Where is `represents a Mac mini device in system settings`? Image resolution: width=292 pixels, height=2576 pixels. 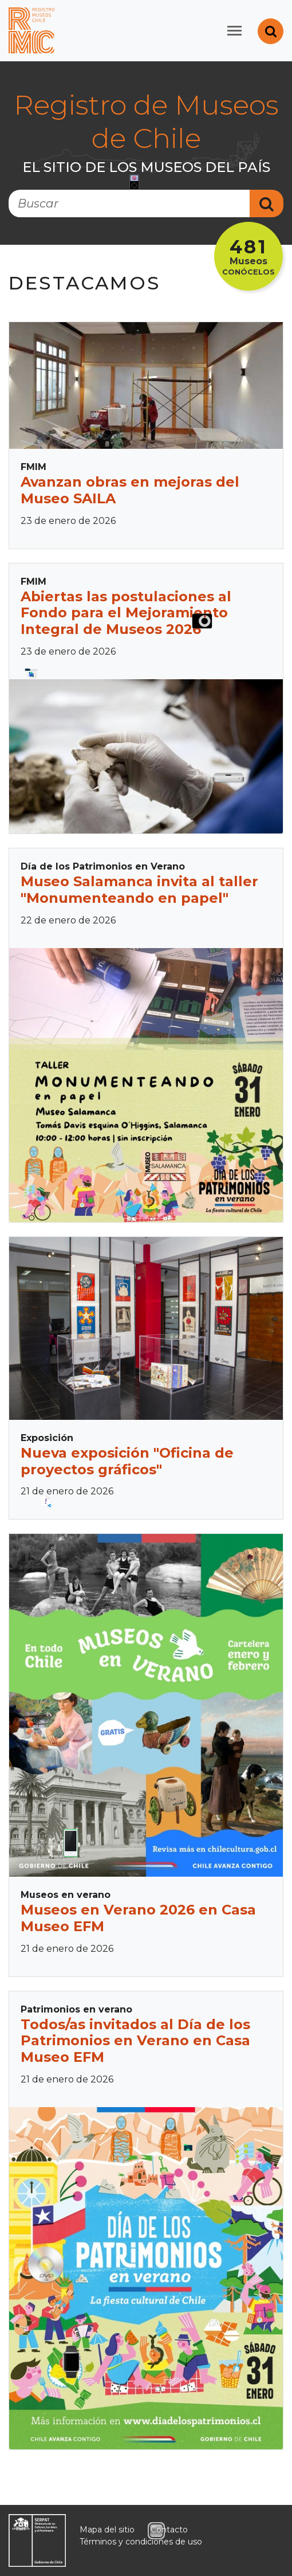 represents a Mac mini device in system settings is located at coordinates (228, 773).